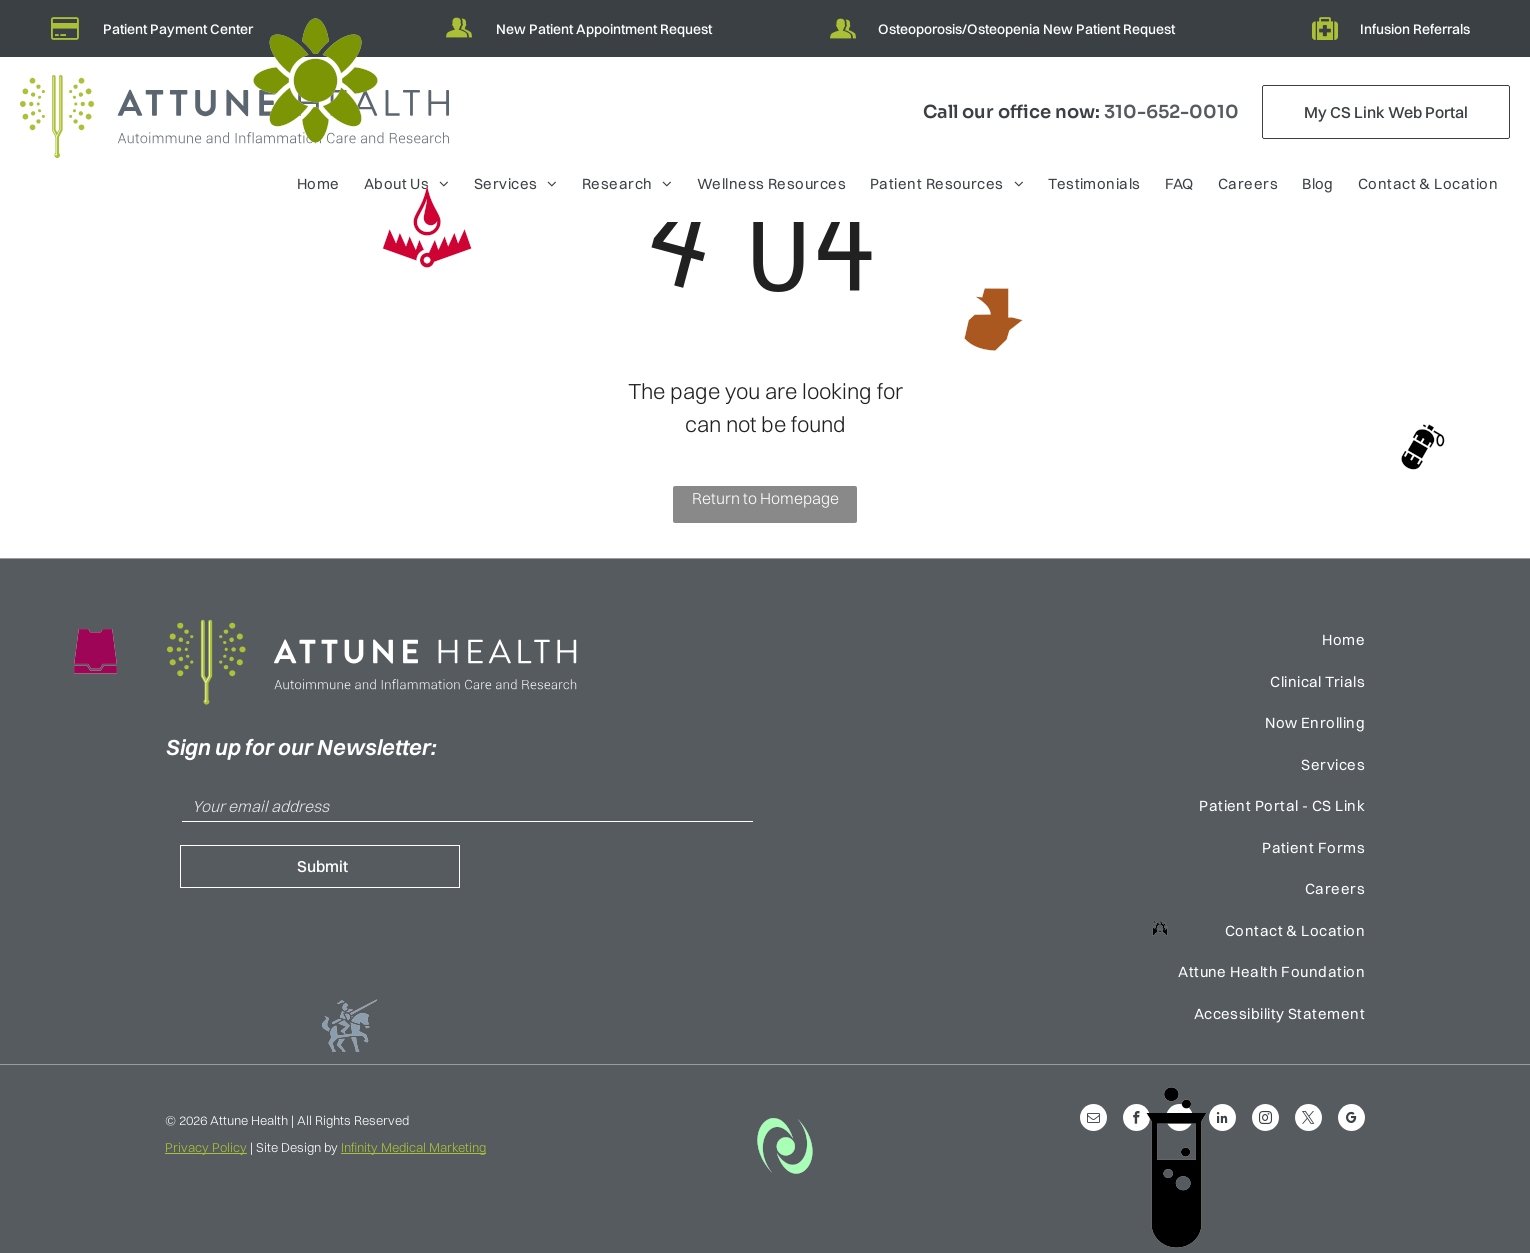  What do you see at coordinates (95, 650) in the screenshot?
I see `access your inbox or document tray` at bounding box center [95, 650].